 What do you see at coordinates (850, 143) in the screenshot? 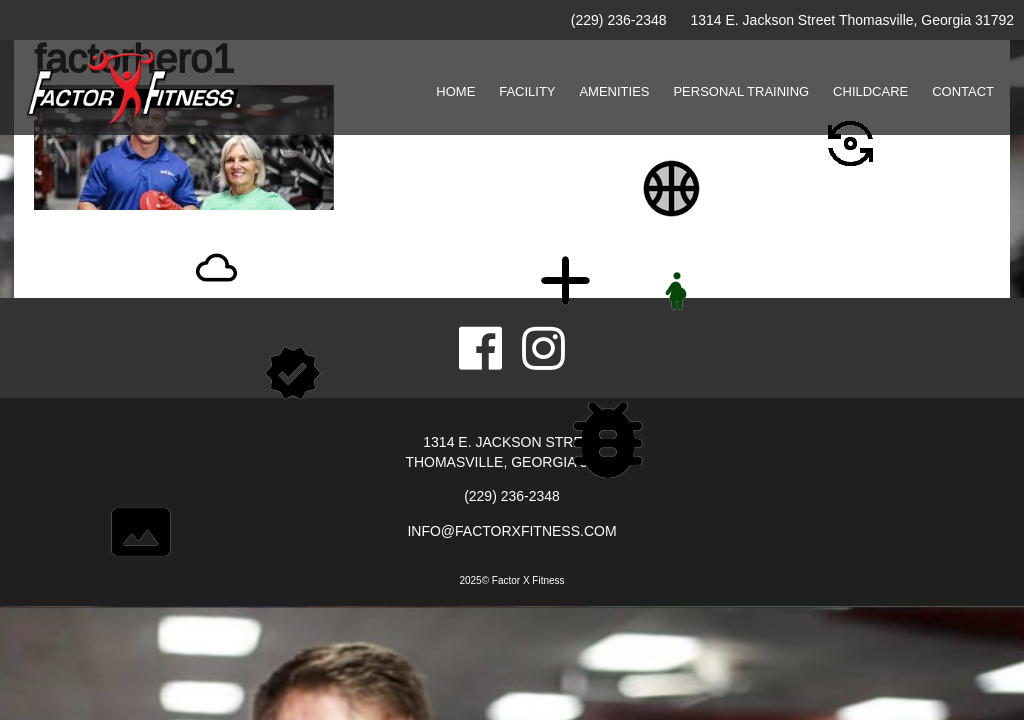
I see `switch between front and rear camera` at bounding box center [850, 143].